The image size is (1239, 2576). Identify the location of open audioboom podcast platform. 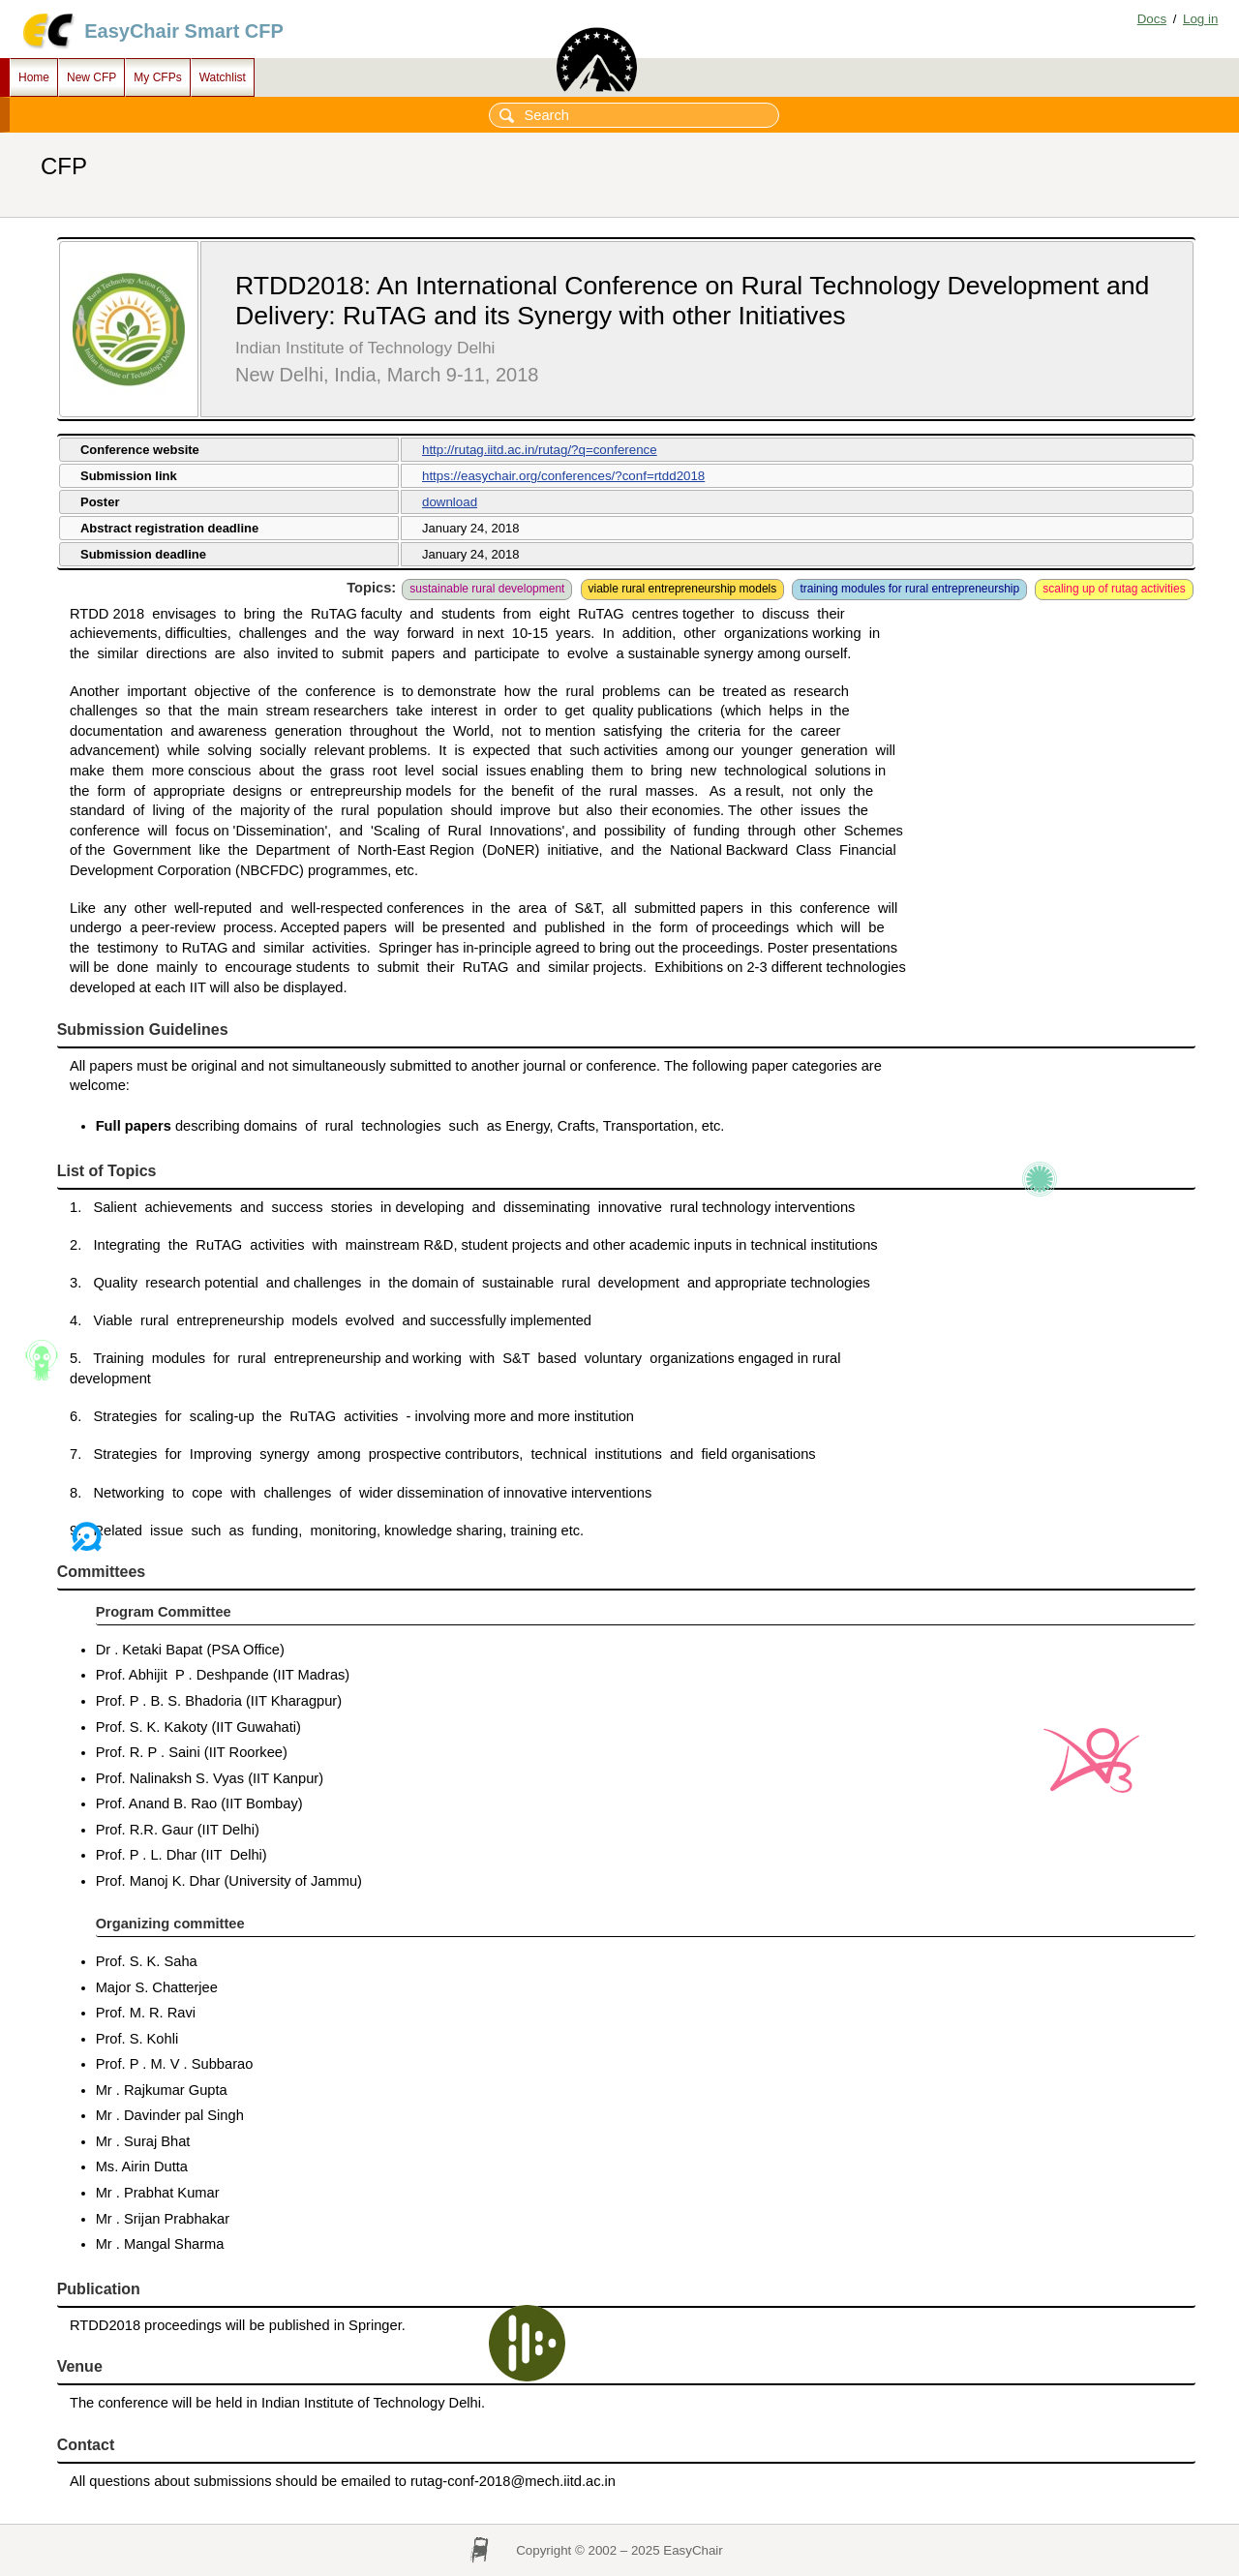
(527, 2343).